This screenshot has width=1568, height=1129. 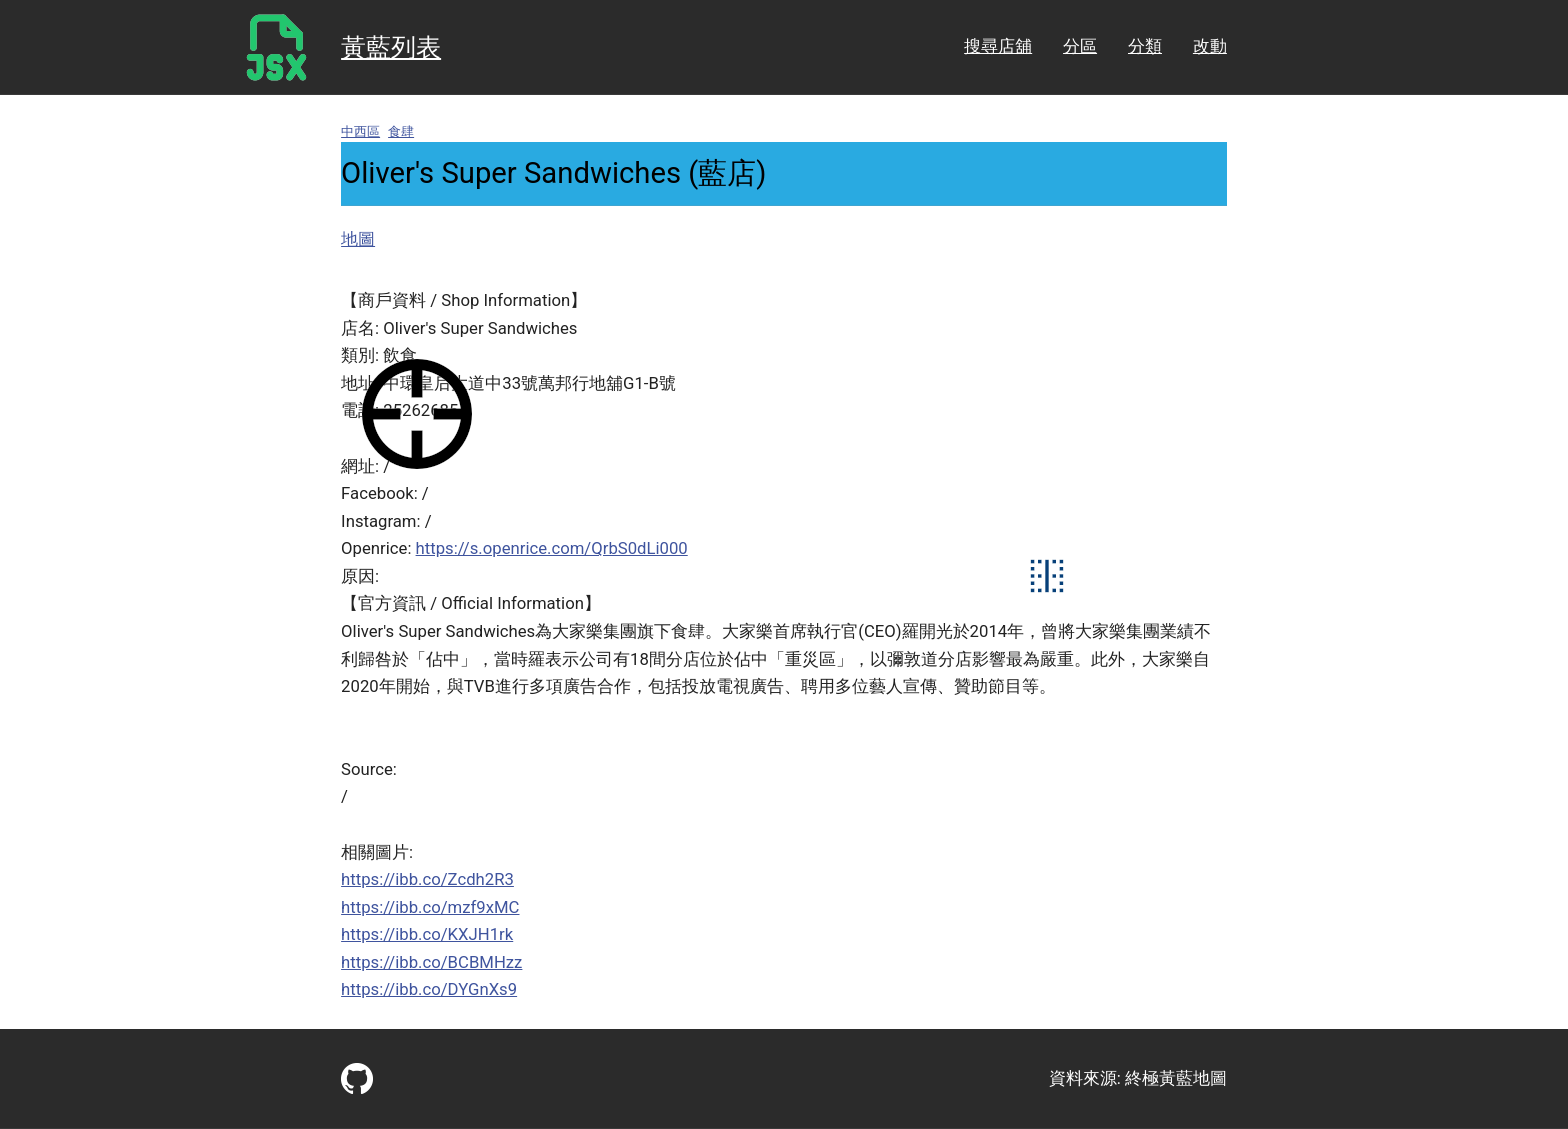 I want to click on set or view target goals, so click(x=417, y=414).